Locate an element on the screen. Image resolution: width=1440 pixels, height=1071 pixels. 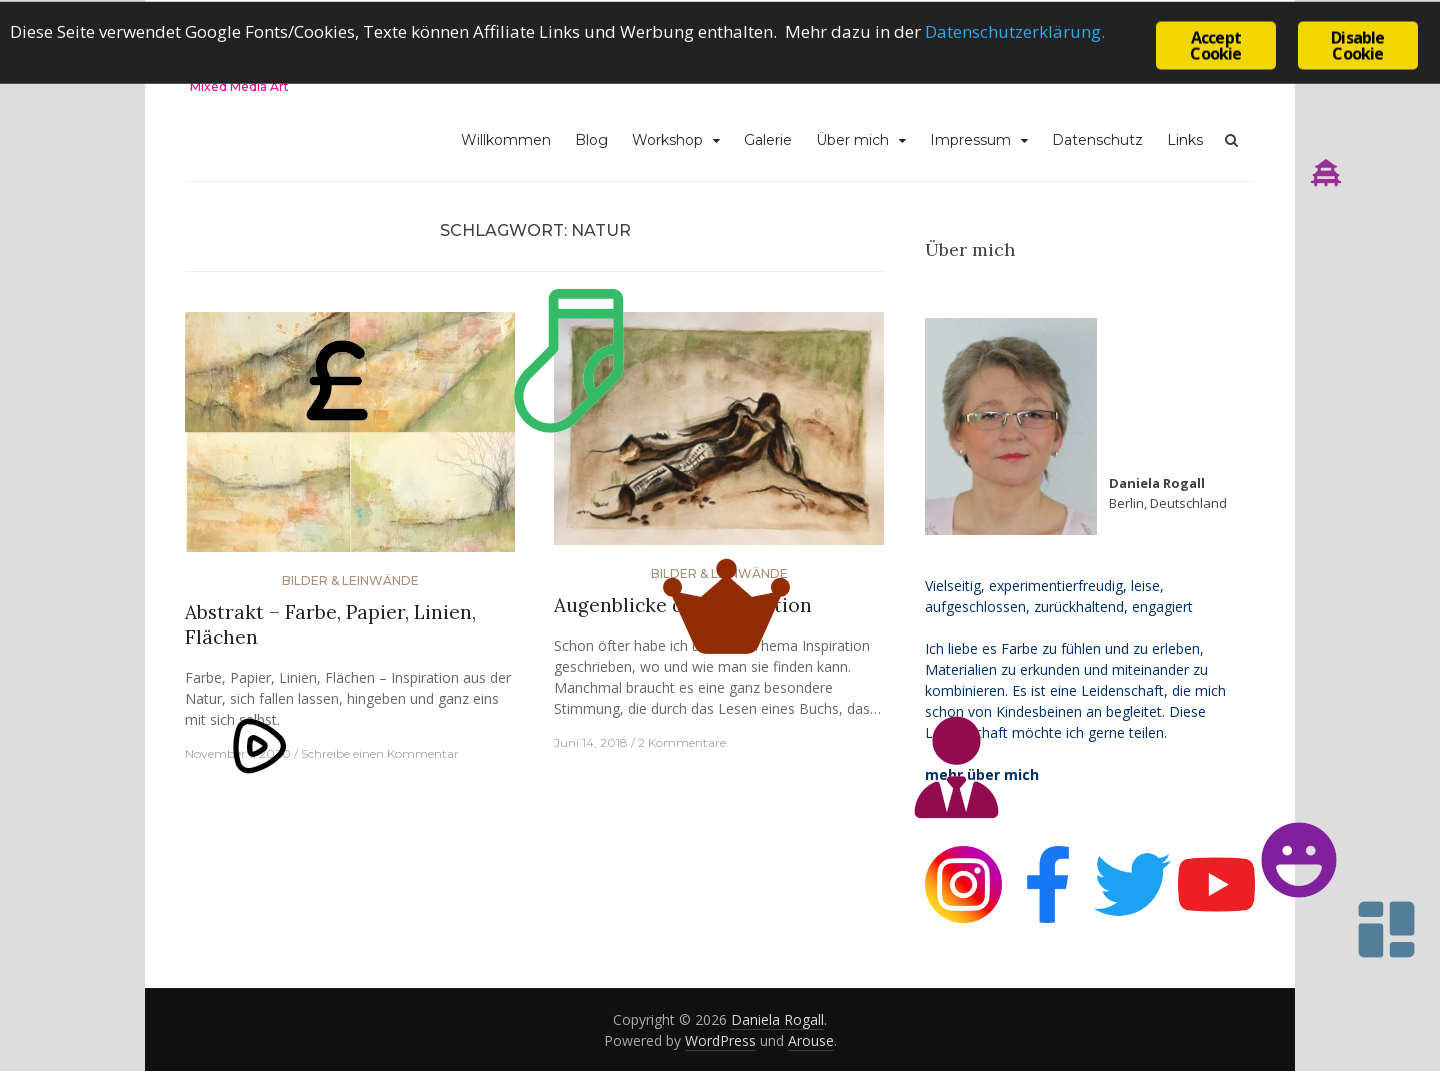
switch to board or grid layout view is located at coordinates (1386, 929).